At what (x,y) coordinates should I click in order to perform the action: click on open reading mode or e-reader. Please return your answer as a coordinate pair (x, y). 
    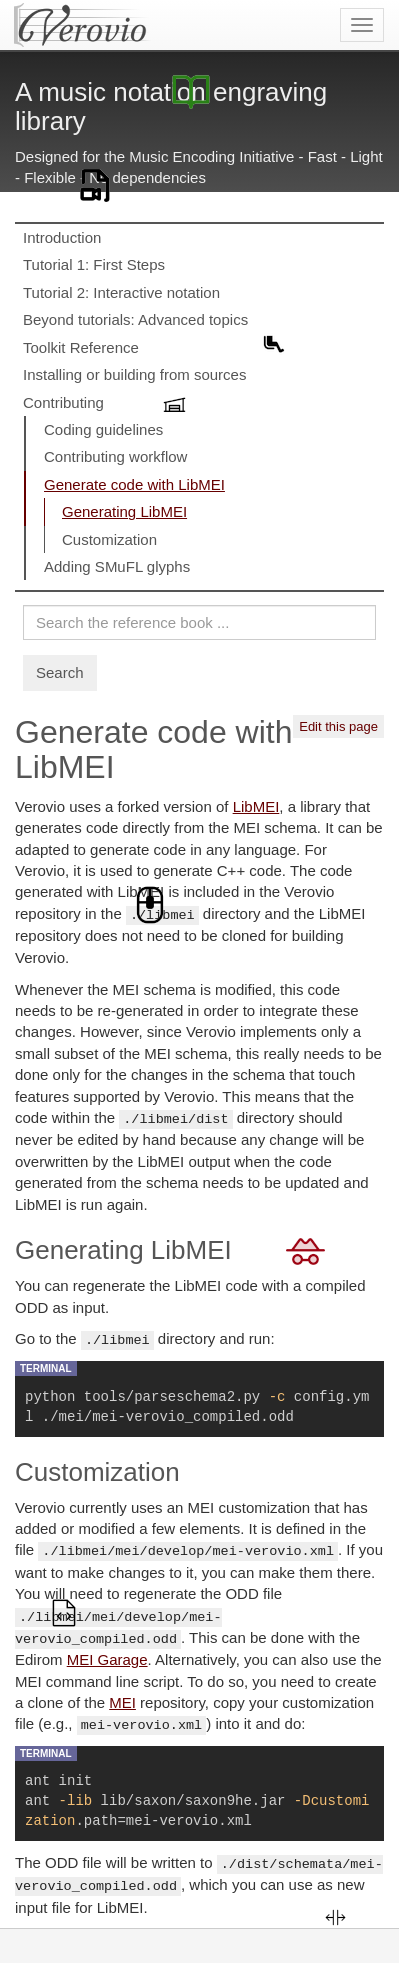
    Looking at the image, I should click on (191, 92).